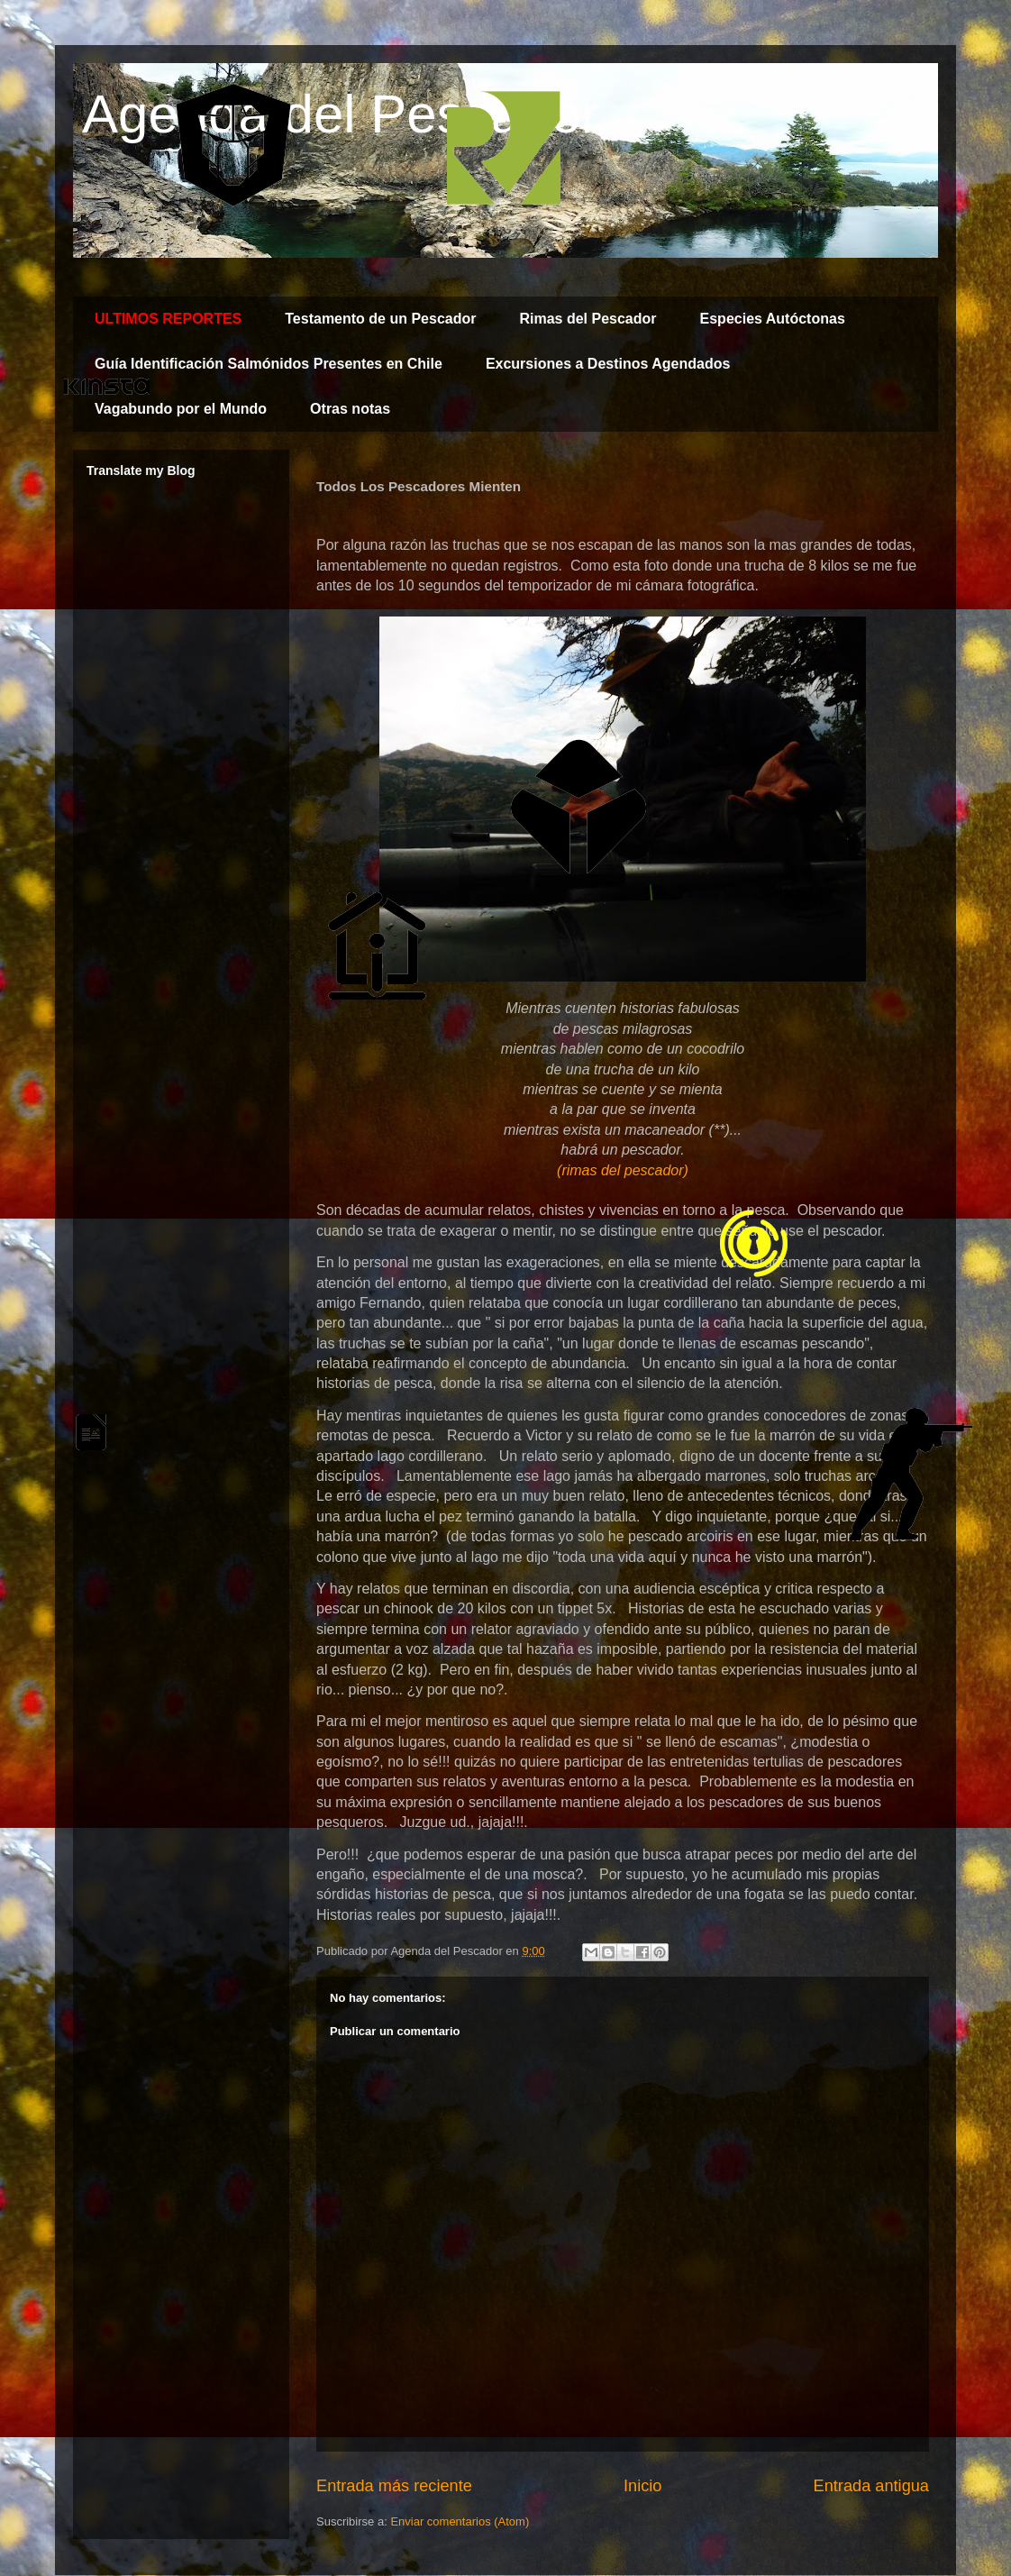  What do you see at coordinates (106, 386) in the screenshot?
I see `Kinsta web hosting service logo` at bounding box center [106, 386].